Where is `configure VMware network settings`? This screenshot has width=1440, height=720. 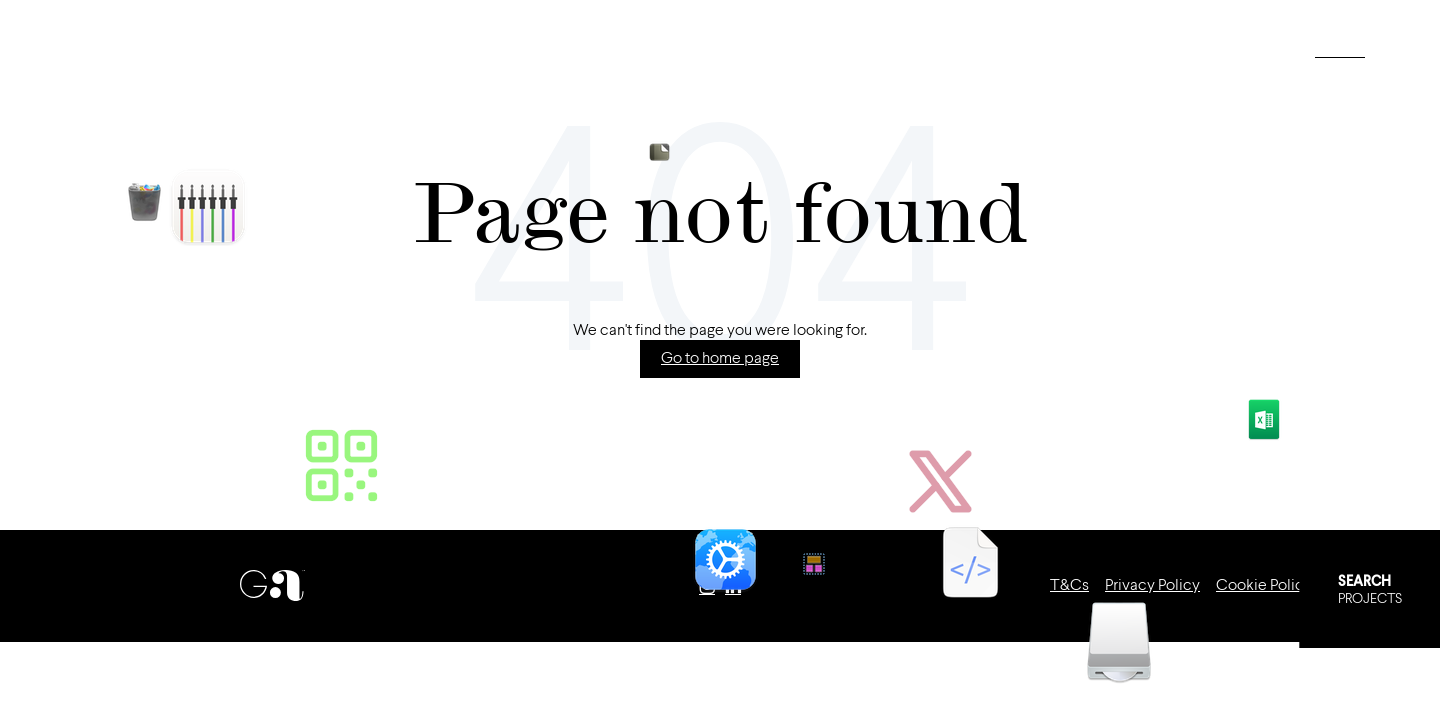 configure VMware network settings is located at coordinates (725, 559).